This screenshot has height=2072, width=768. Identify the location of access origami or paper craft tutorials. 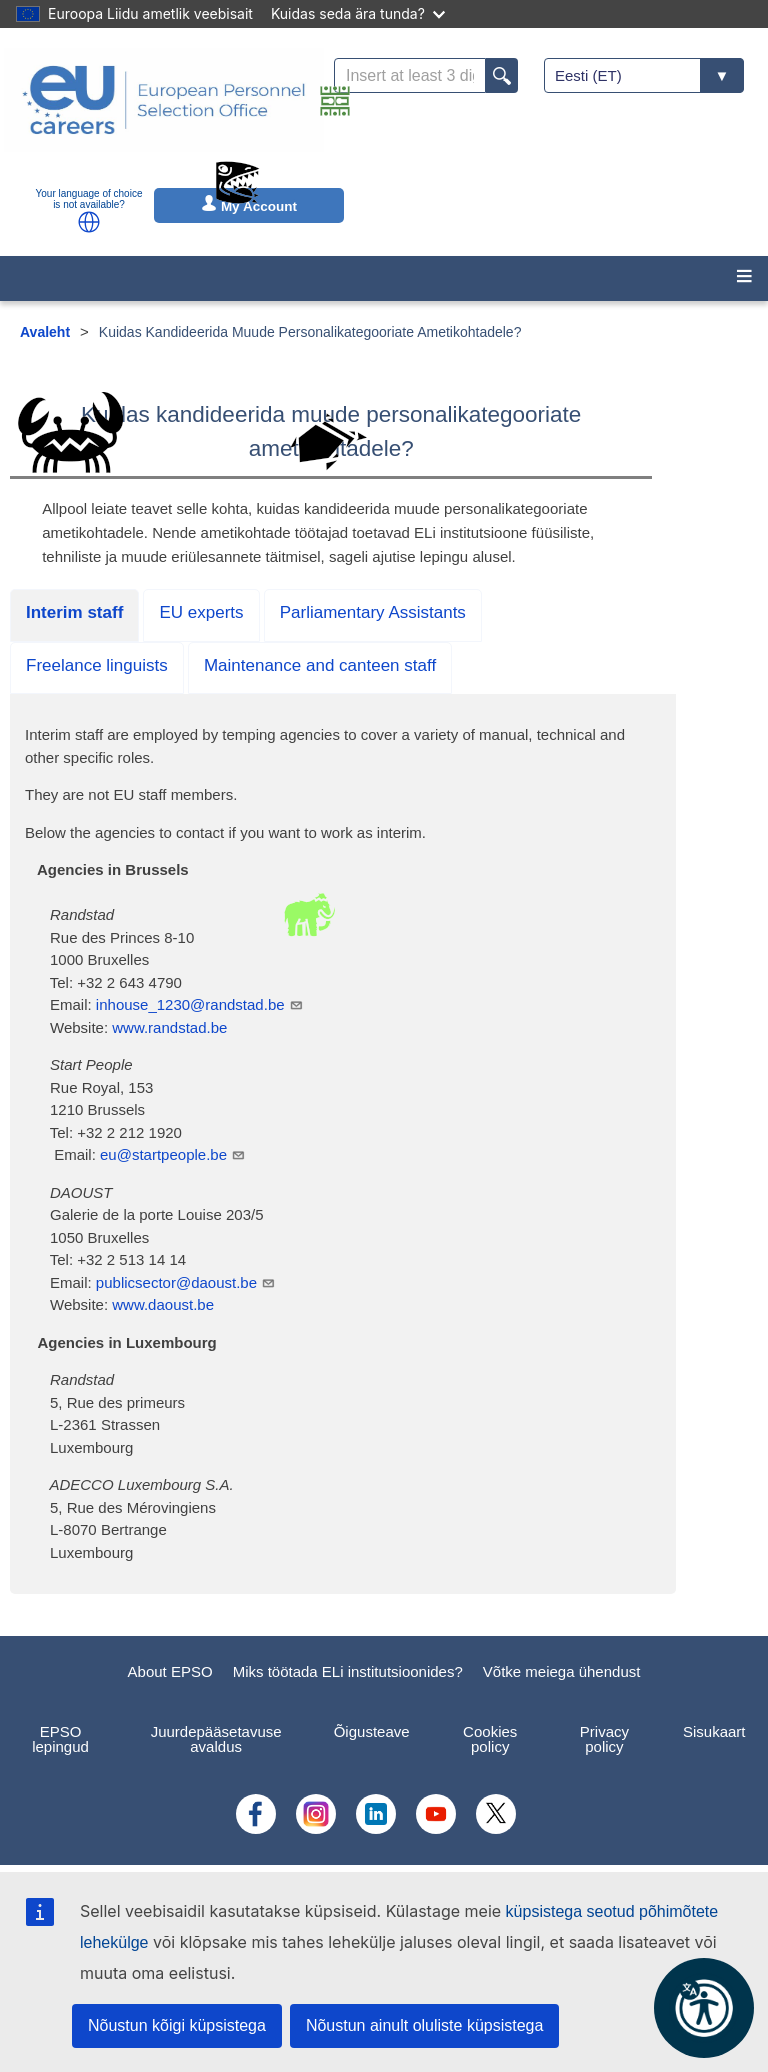
(328, 442).